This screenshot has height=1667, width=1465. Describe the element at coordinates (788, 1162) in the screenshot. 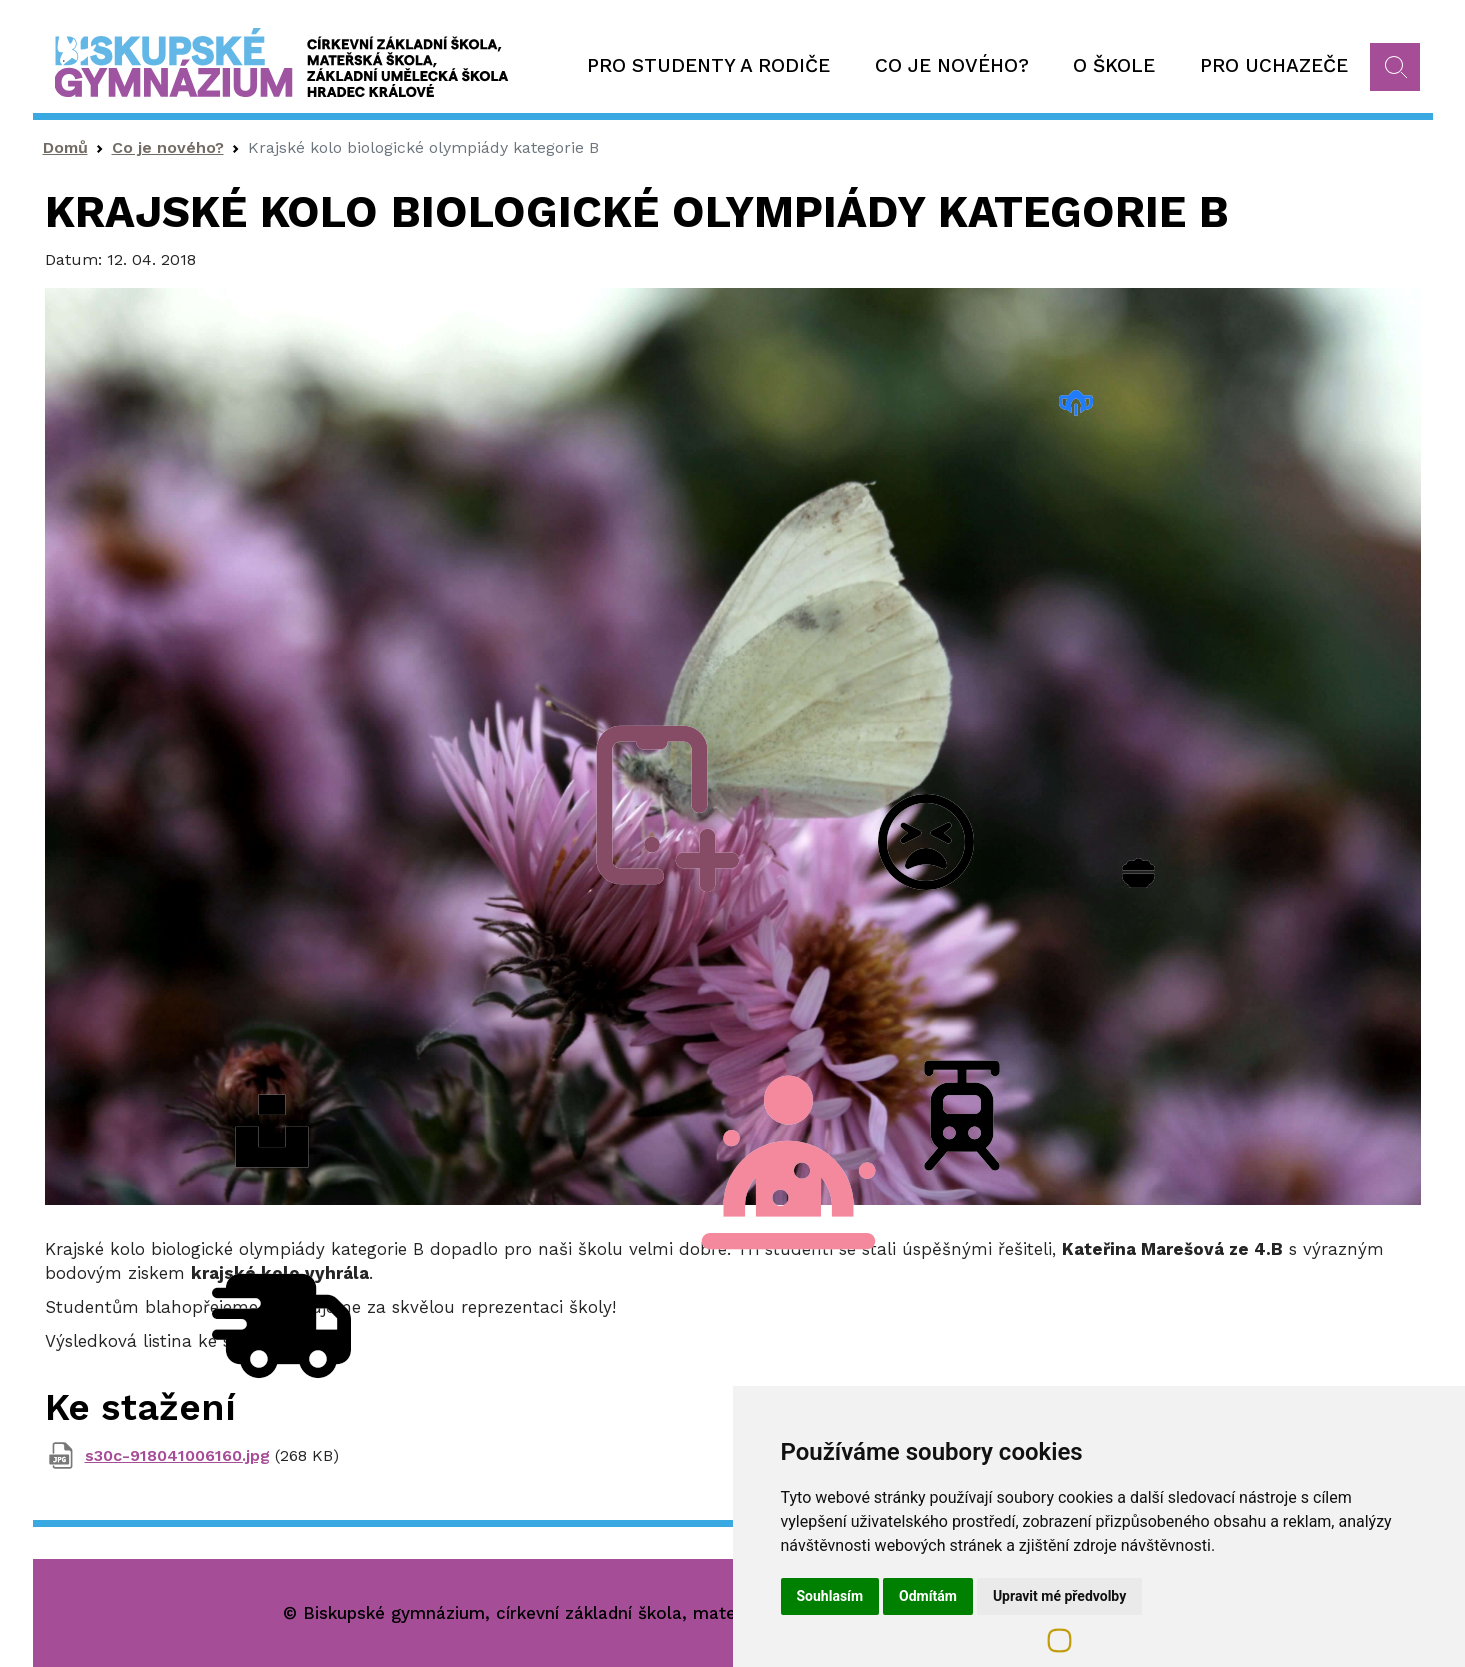

I see `view audience or attendee list` at that location.